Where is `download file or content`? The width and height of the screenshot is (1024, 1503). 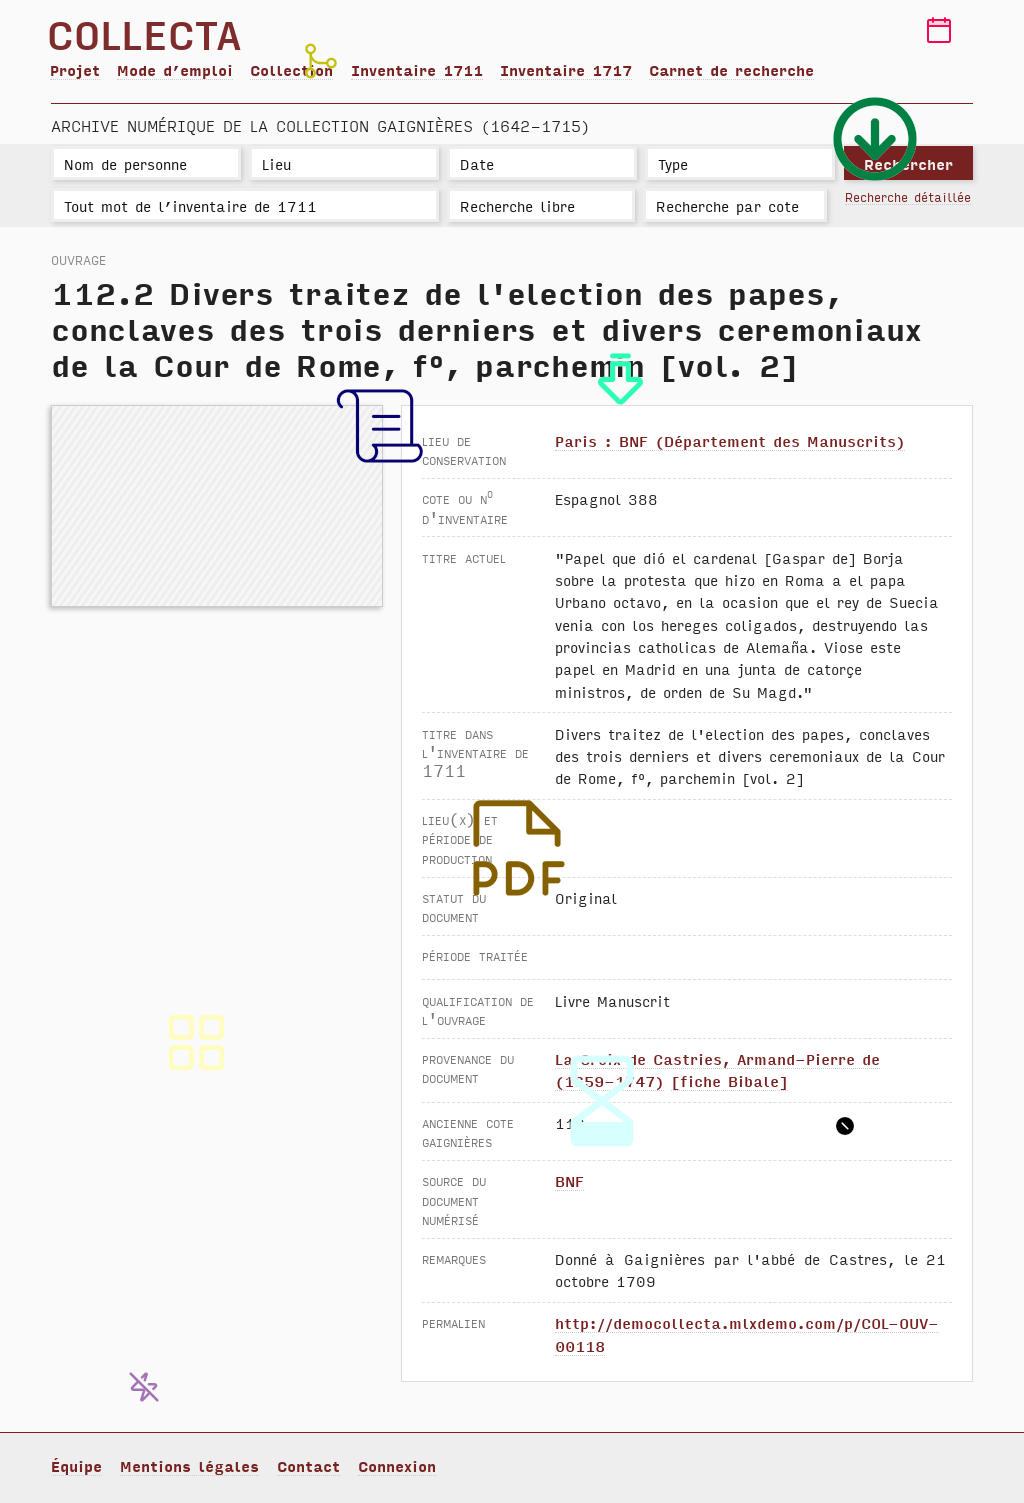
download file or content is located at coordinates (875, 139).